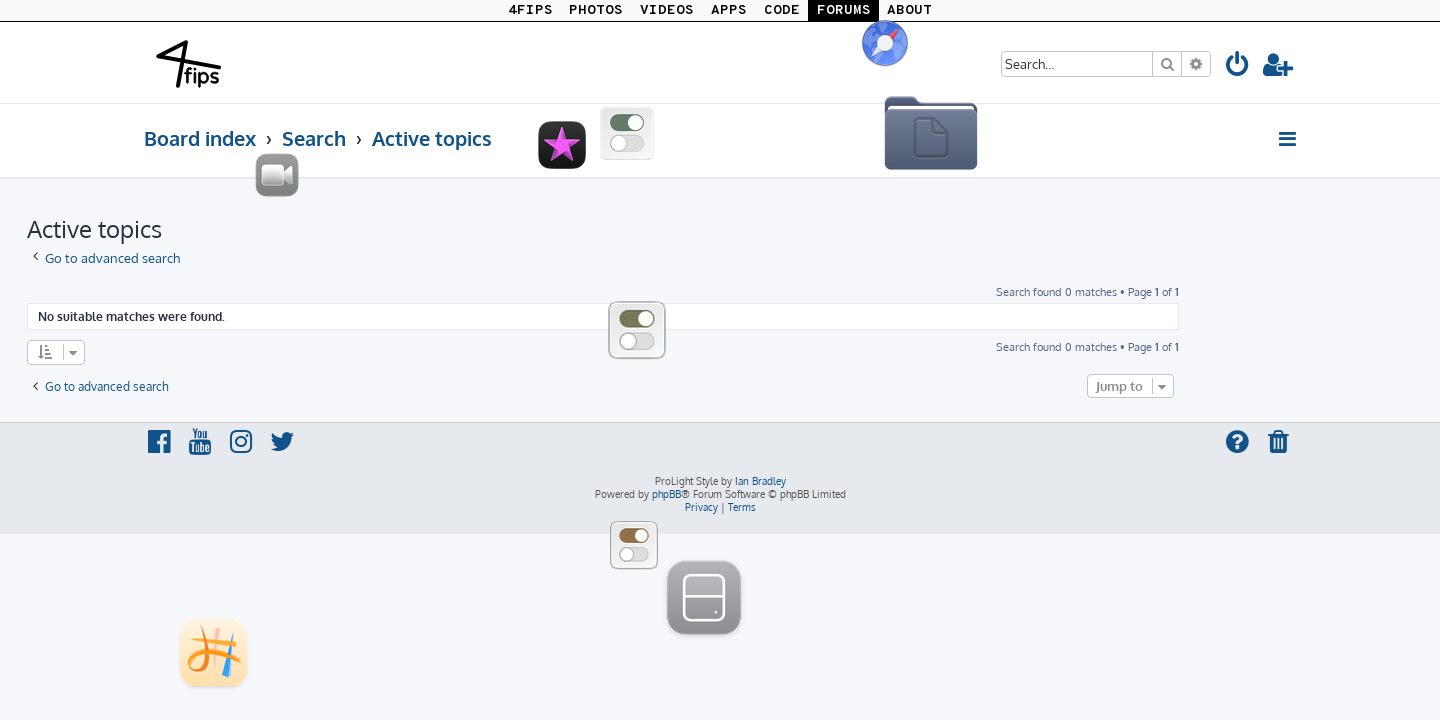  What do you see at coordinates (704, 599) in the screenshot?
I see `access scanner device preferences` at bounding box center [704, 599].